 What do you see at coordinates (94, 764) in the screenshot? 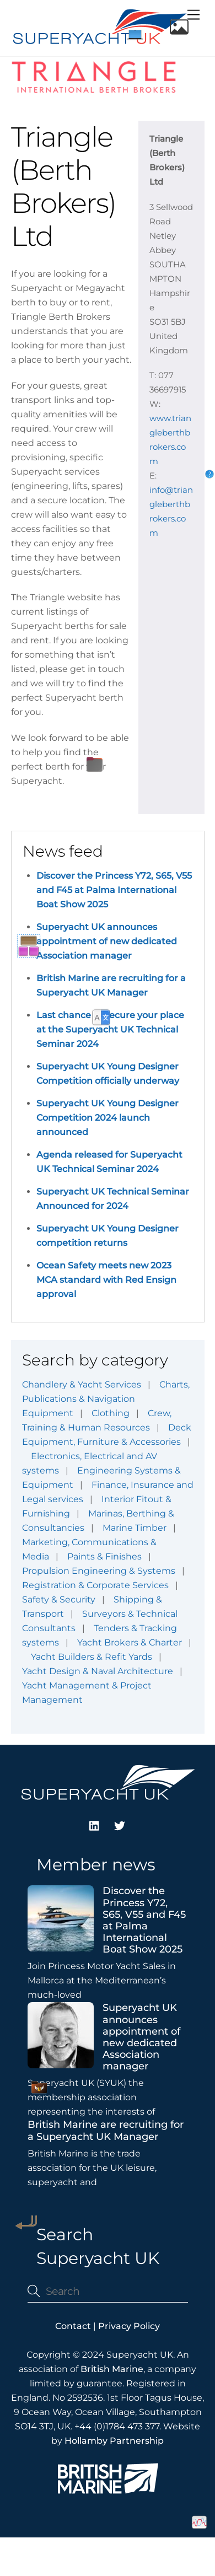
I see `open folder or directory` at bounding box center [94, 764].